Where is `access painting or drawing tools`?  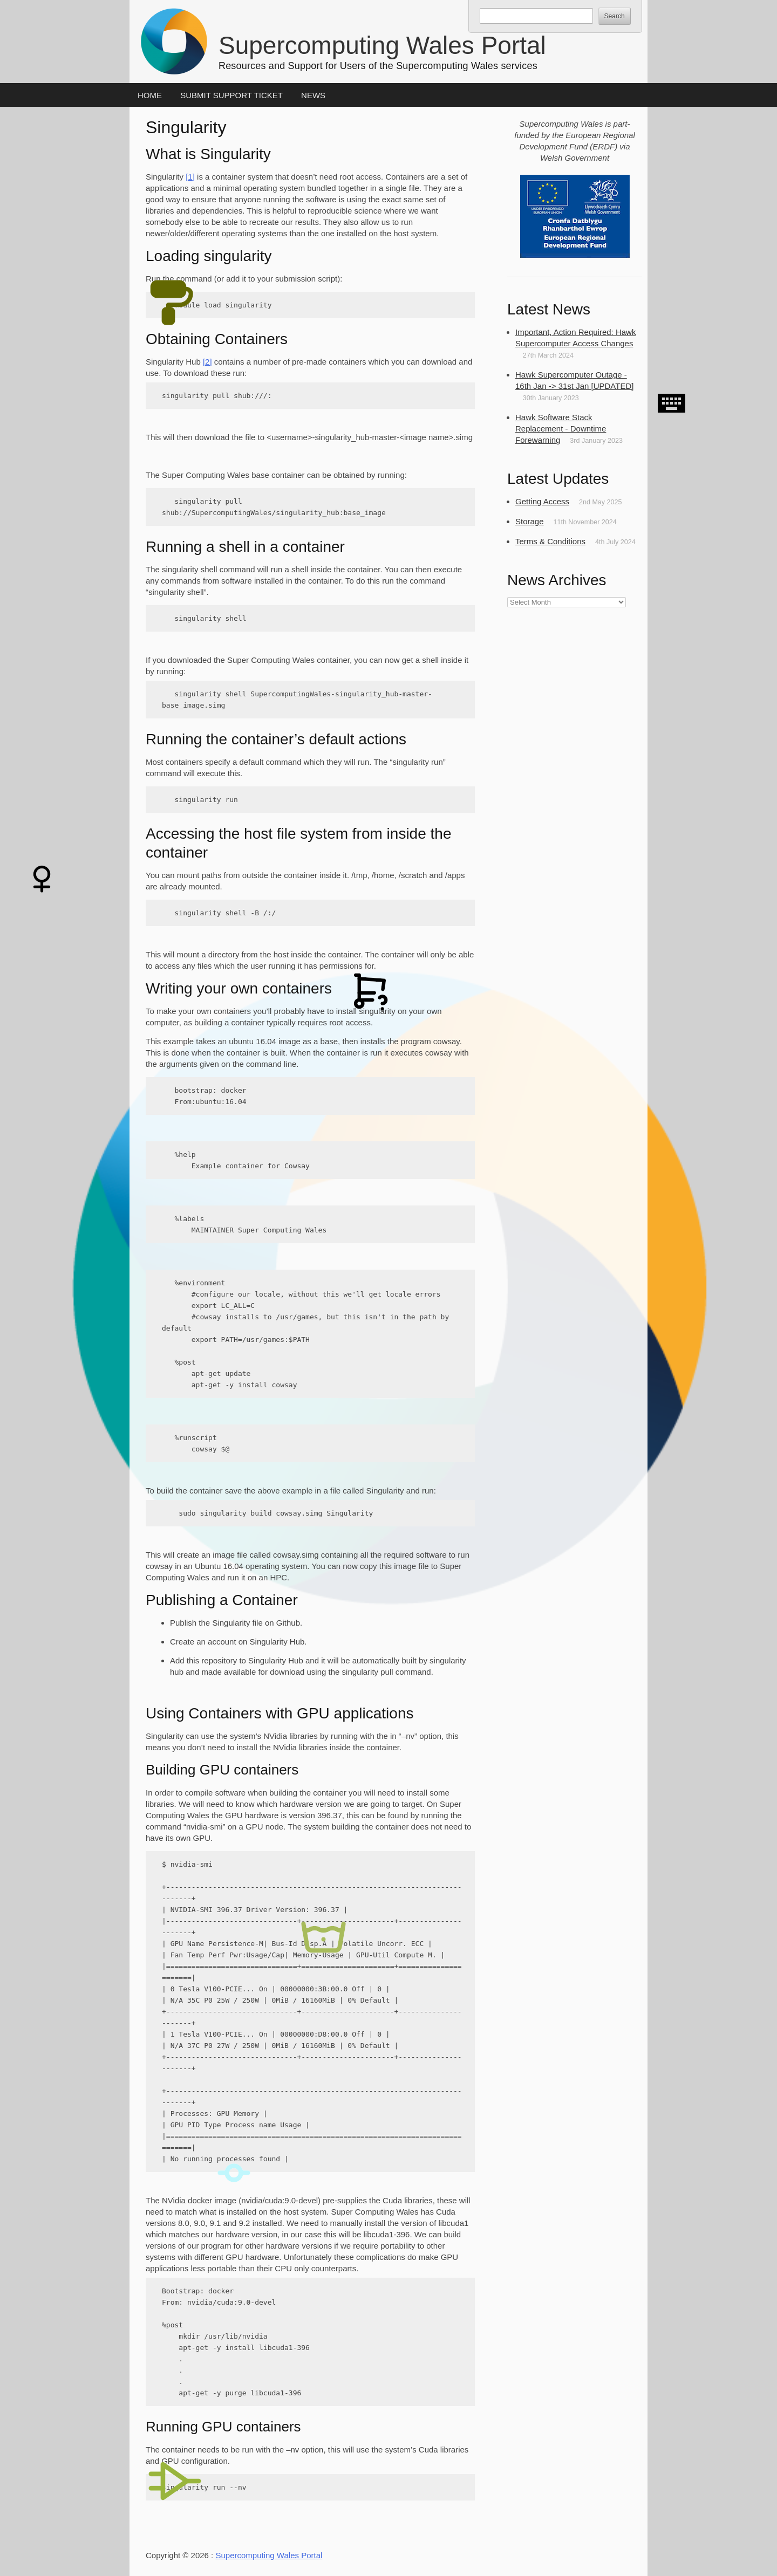
access painting or drawing tools is located at coordinates (168, 303).